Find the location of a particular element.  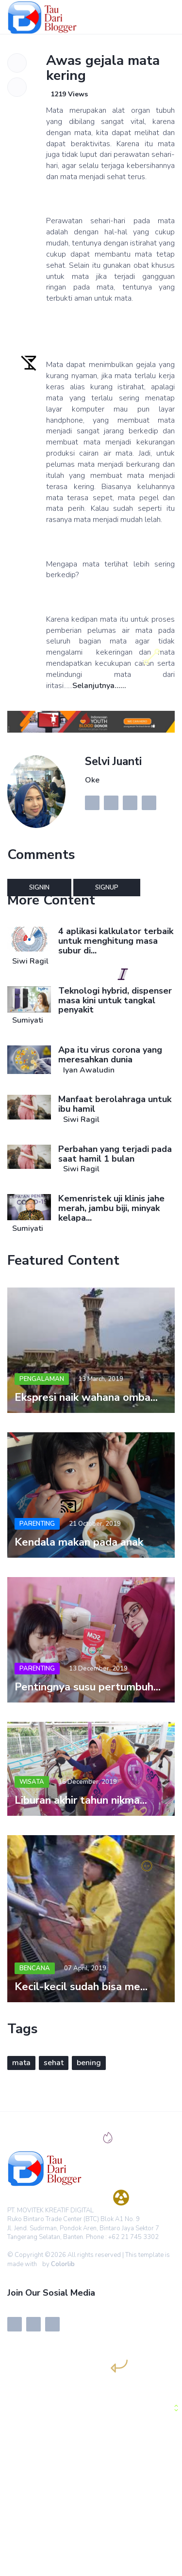

indicates alcohol-free zone or no drinks allowed is located at coordinates (29, 363).